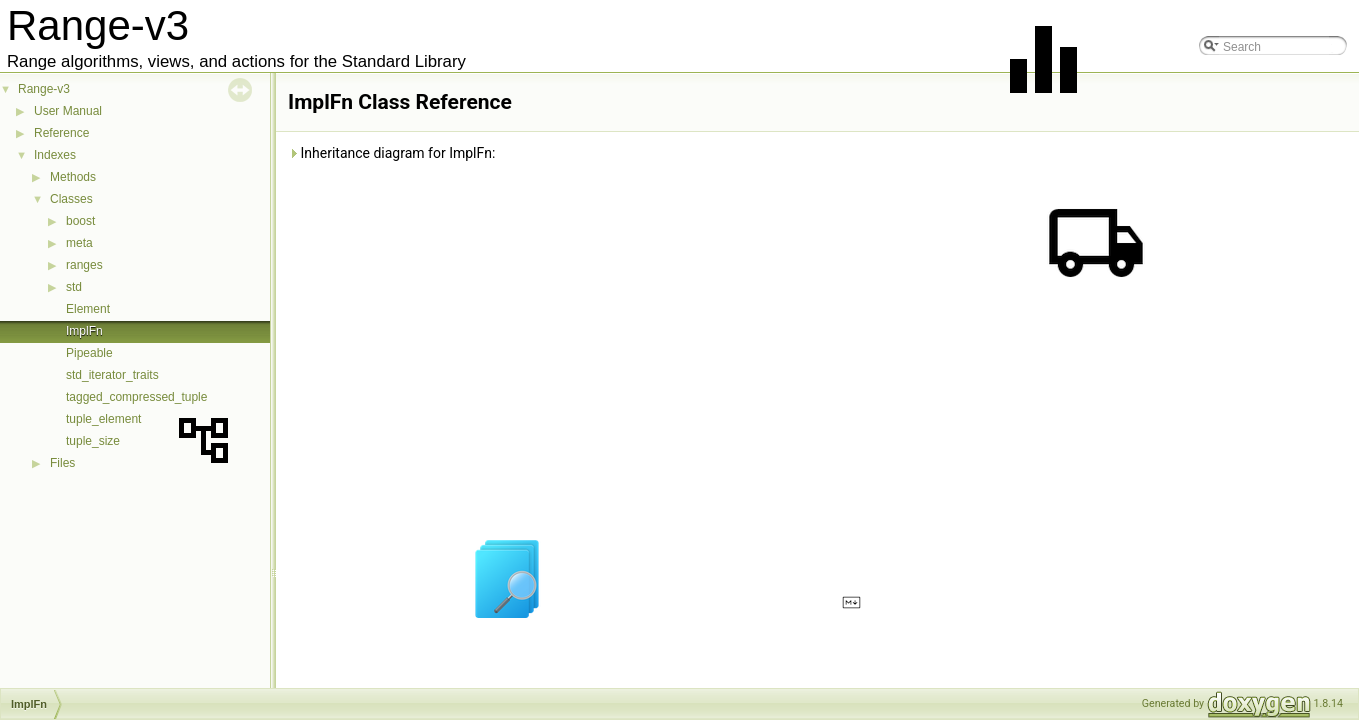  What do you see at coordinates (1096, 243) in the screenshot?
I see `track your delivery status` at bounding box center [1096, 243].